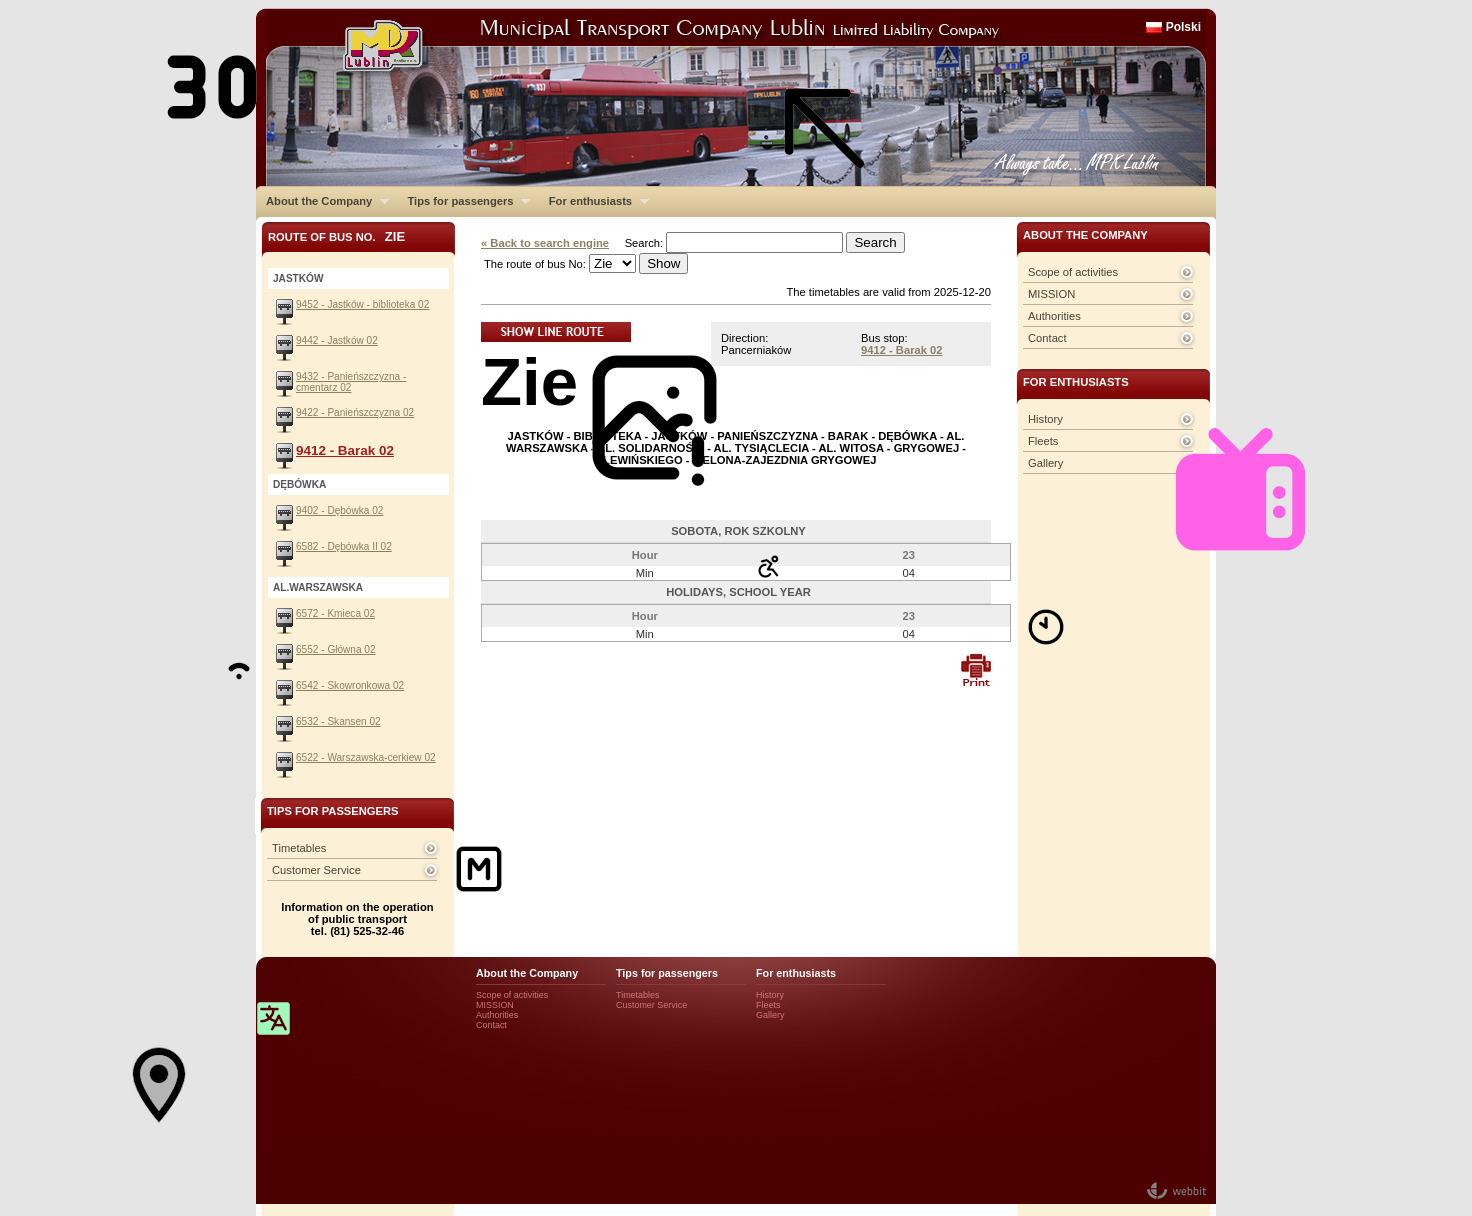  What do you see at coordinates (1046, 627) in the screenshot?
I see `indicates the current time or timestamp` at bounding box center [1046, 627].